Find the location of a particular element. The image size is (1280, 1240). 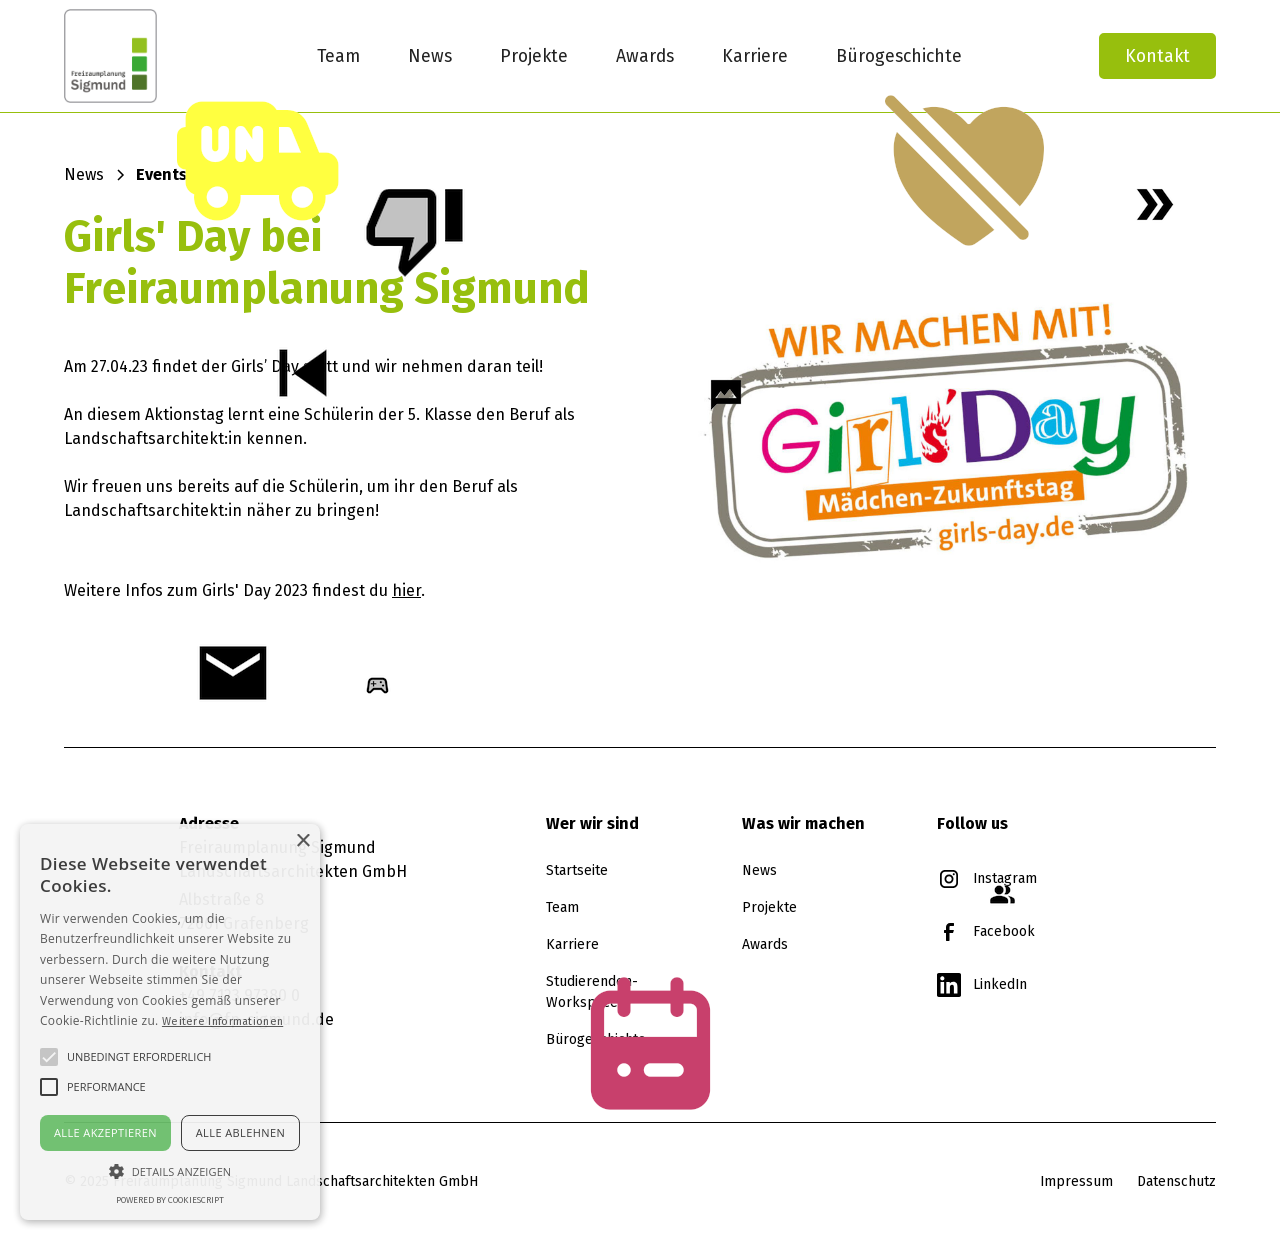

view calendar or scheduled events is located at coordinates (650, 1043).